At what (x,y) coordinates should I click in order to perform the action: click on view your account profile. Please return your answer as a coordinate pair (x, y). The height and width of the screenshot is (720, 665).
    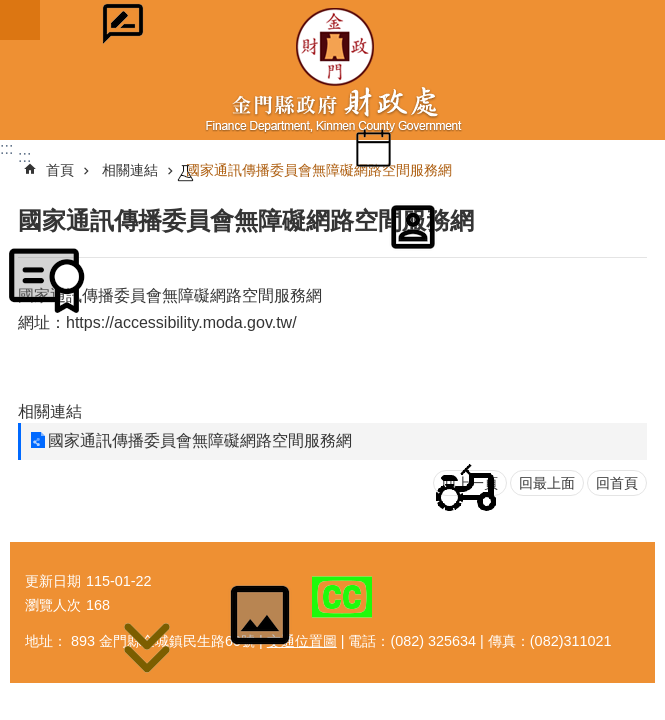
    Looking at the image, I should click on (413, 227).